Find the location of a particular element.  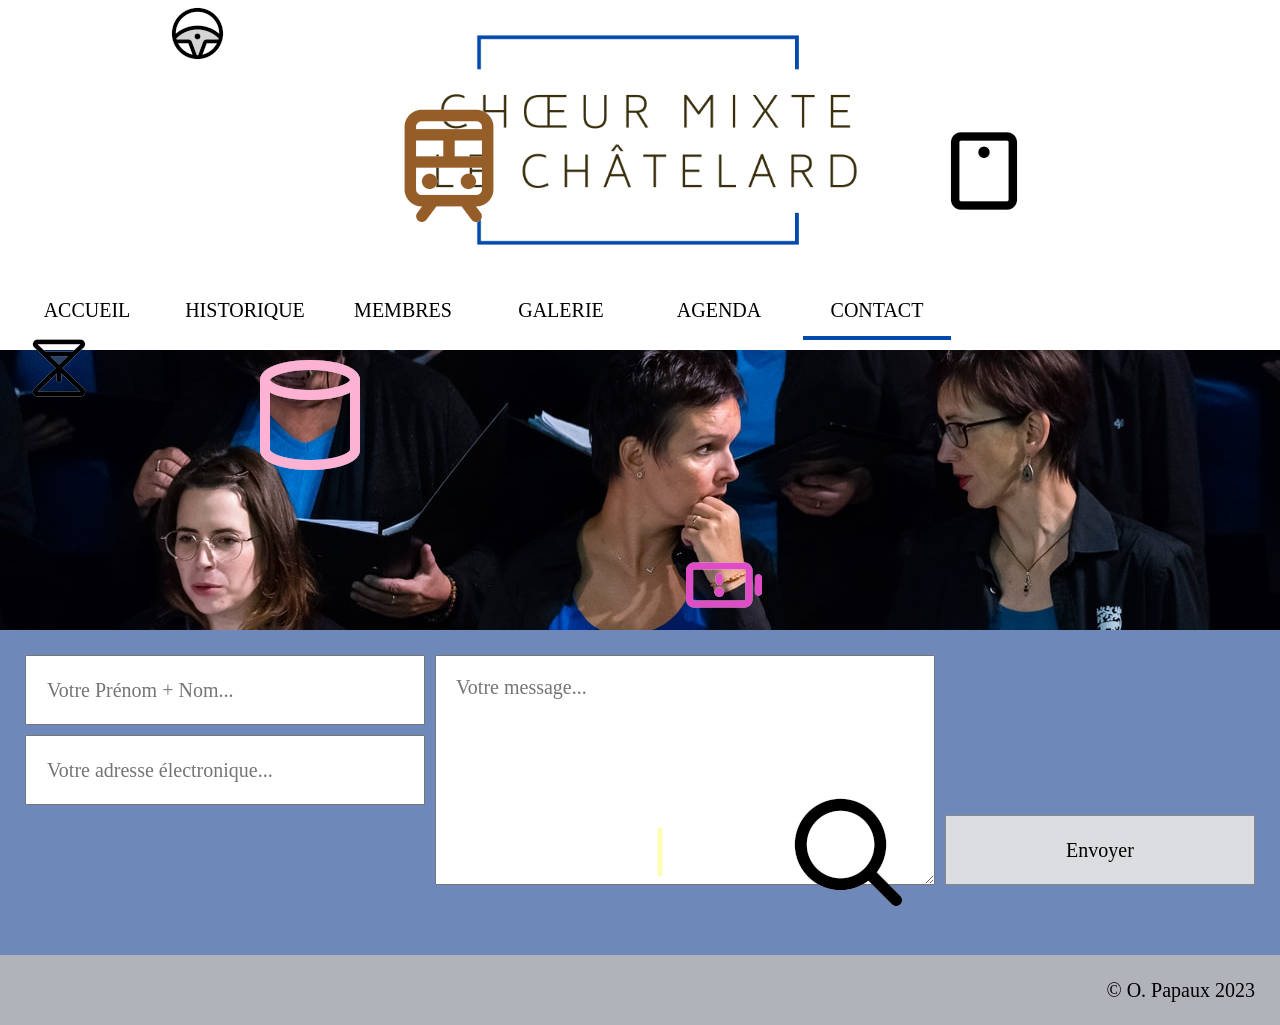

vertical divider or separator between UI elements is located at coordinates (660, 852).